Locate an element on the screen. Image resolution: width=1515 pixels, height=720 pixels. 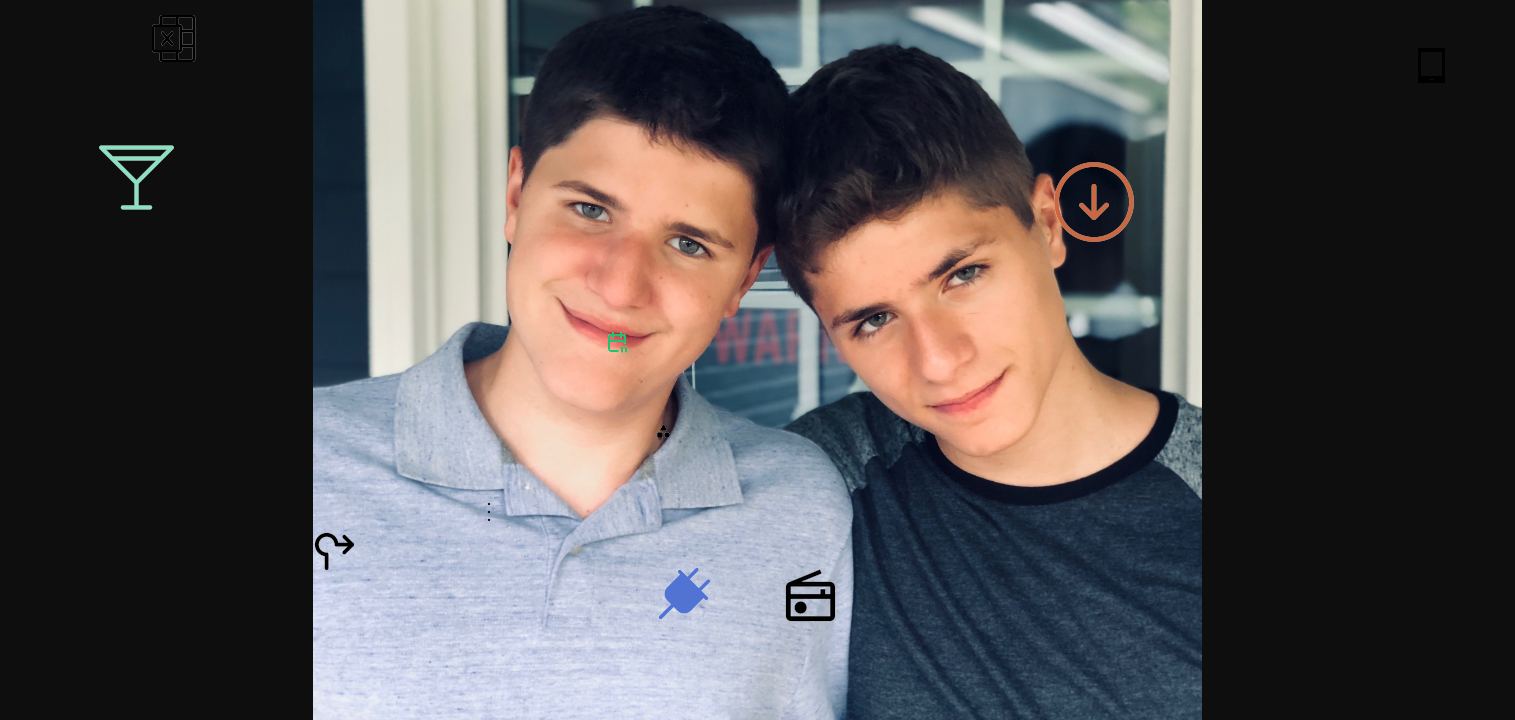
open more options menu is located at coordinates (489, 512).